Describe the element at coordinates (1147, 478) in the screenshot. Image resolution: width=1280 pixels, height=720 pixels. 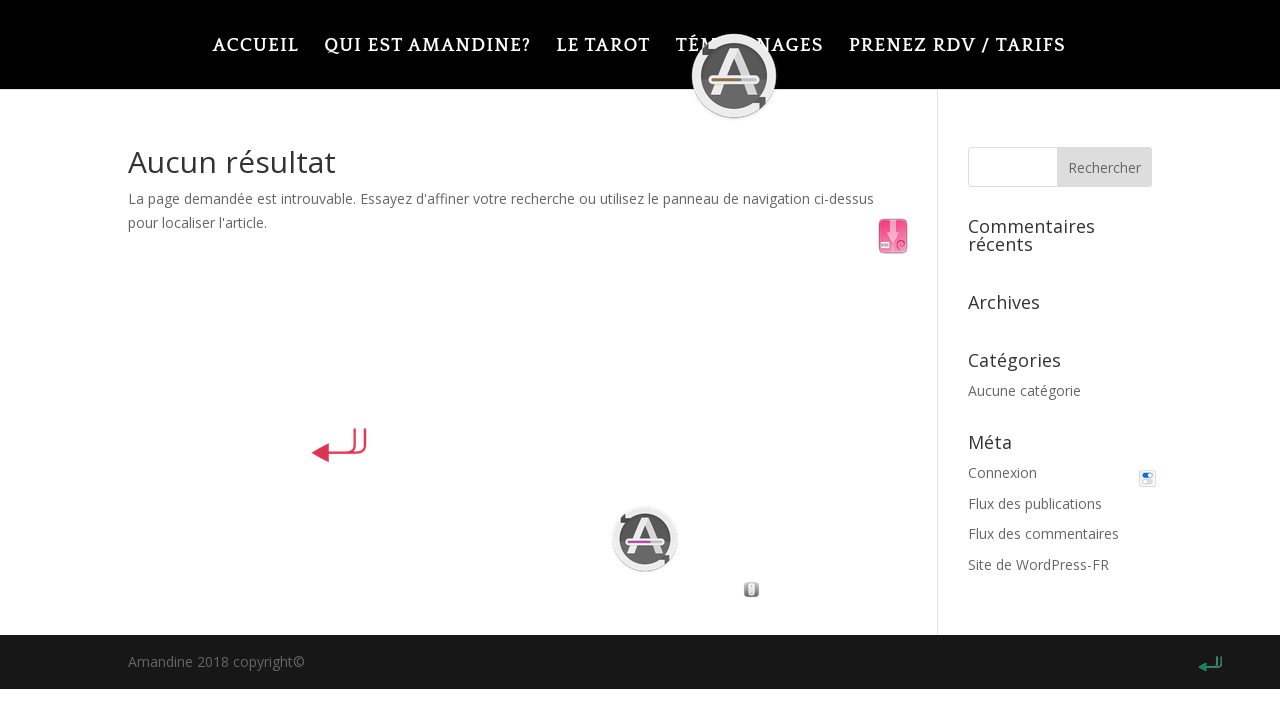
I see `open desktop preferences or settings` at that location.